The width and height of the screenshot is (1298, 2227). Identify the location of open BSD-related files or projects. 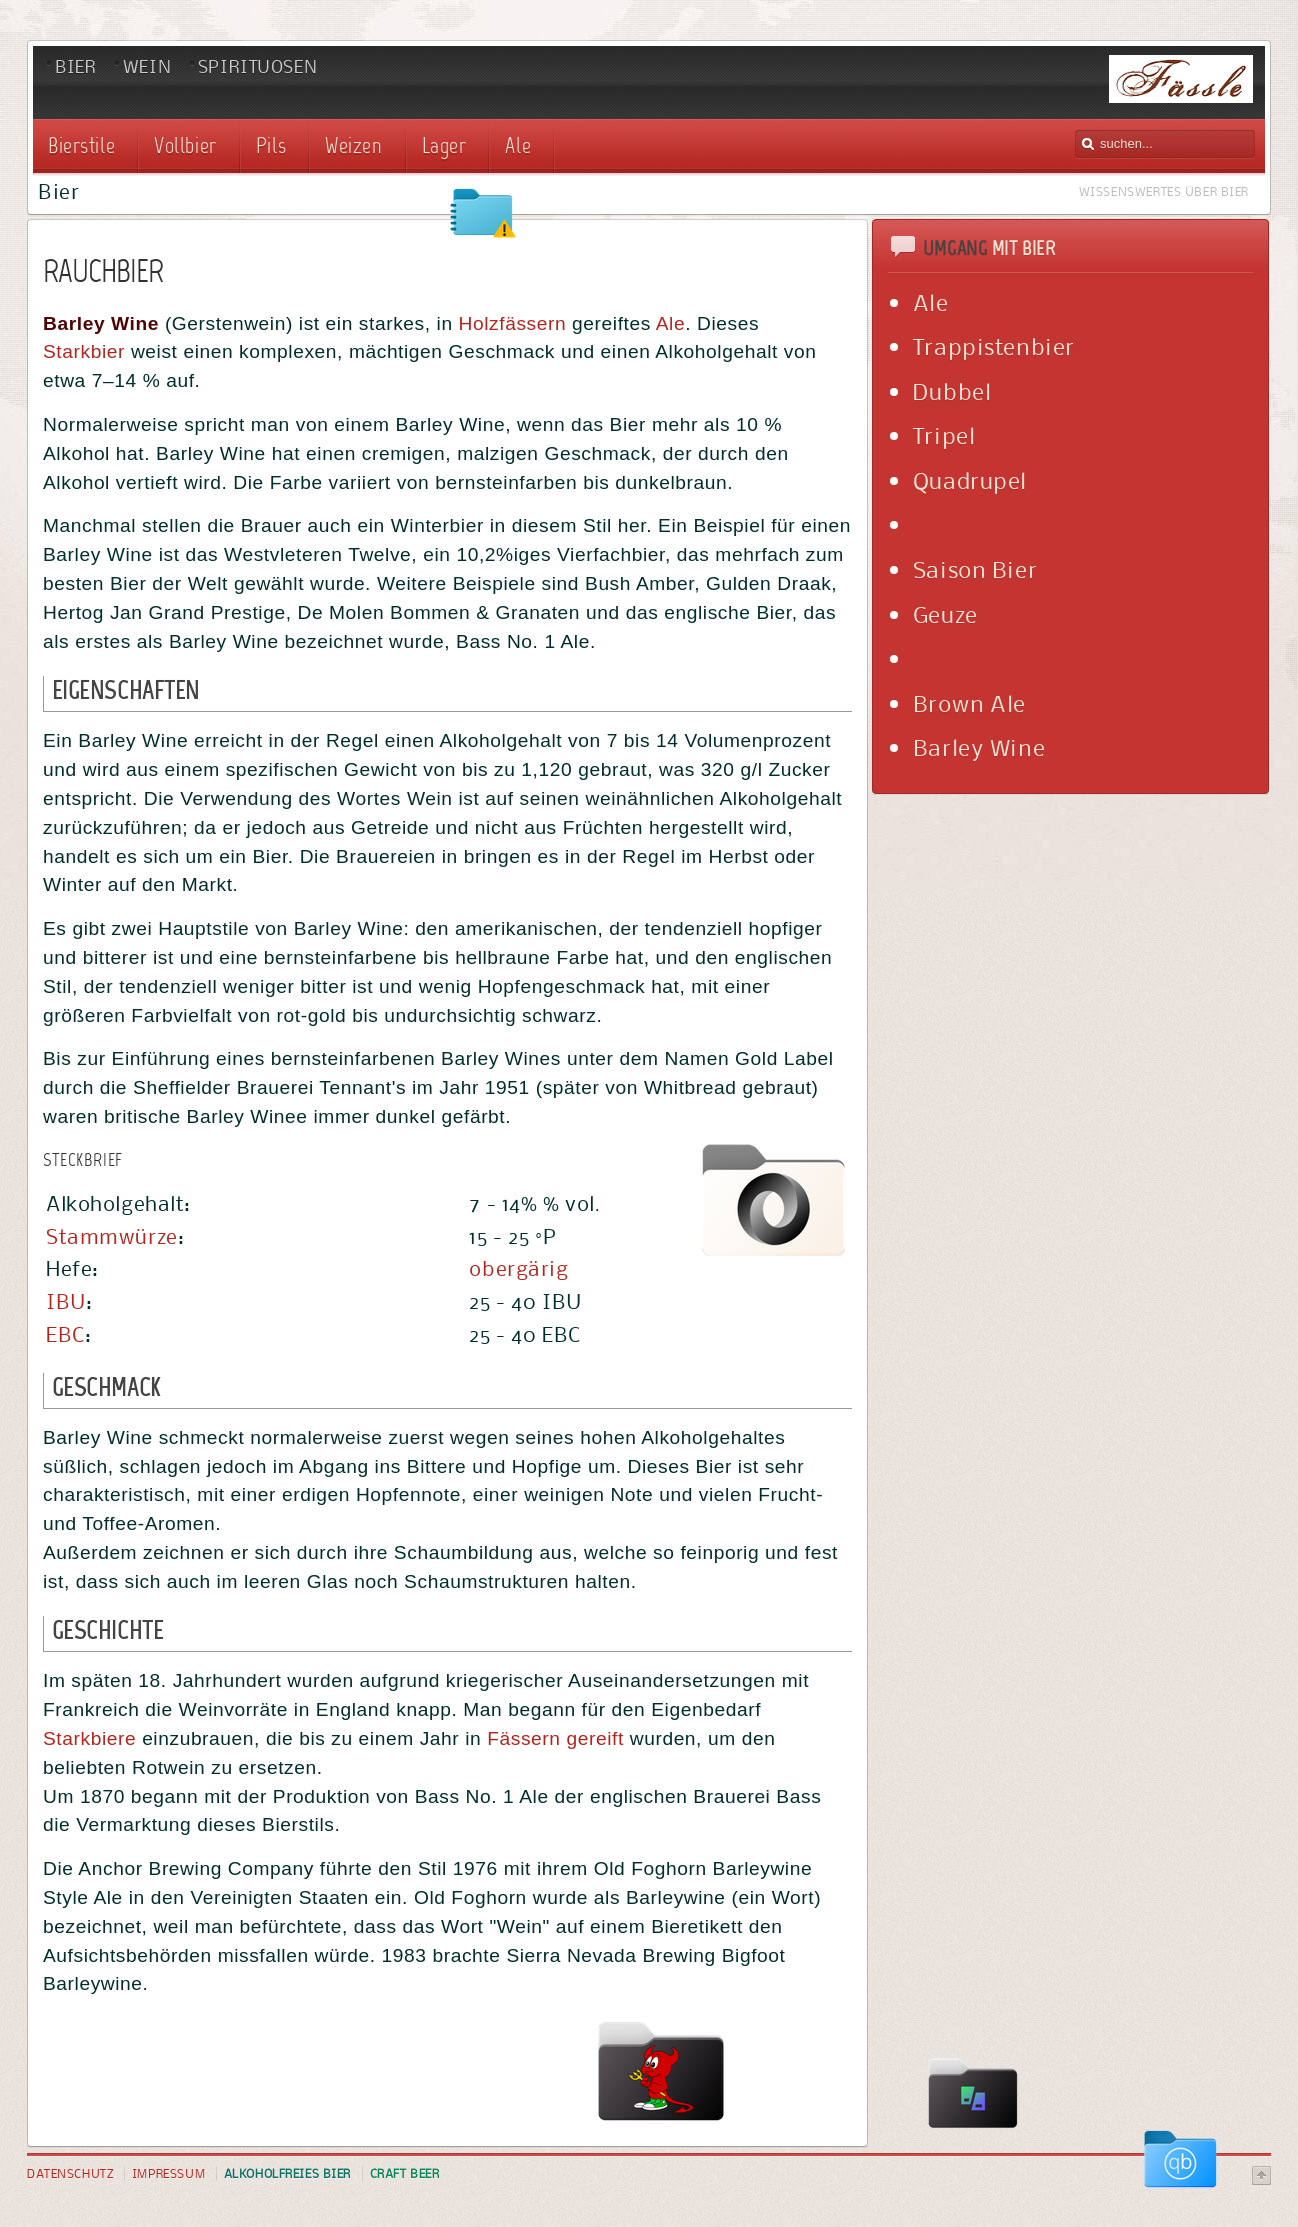
(660, 2074).